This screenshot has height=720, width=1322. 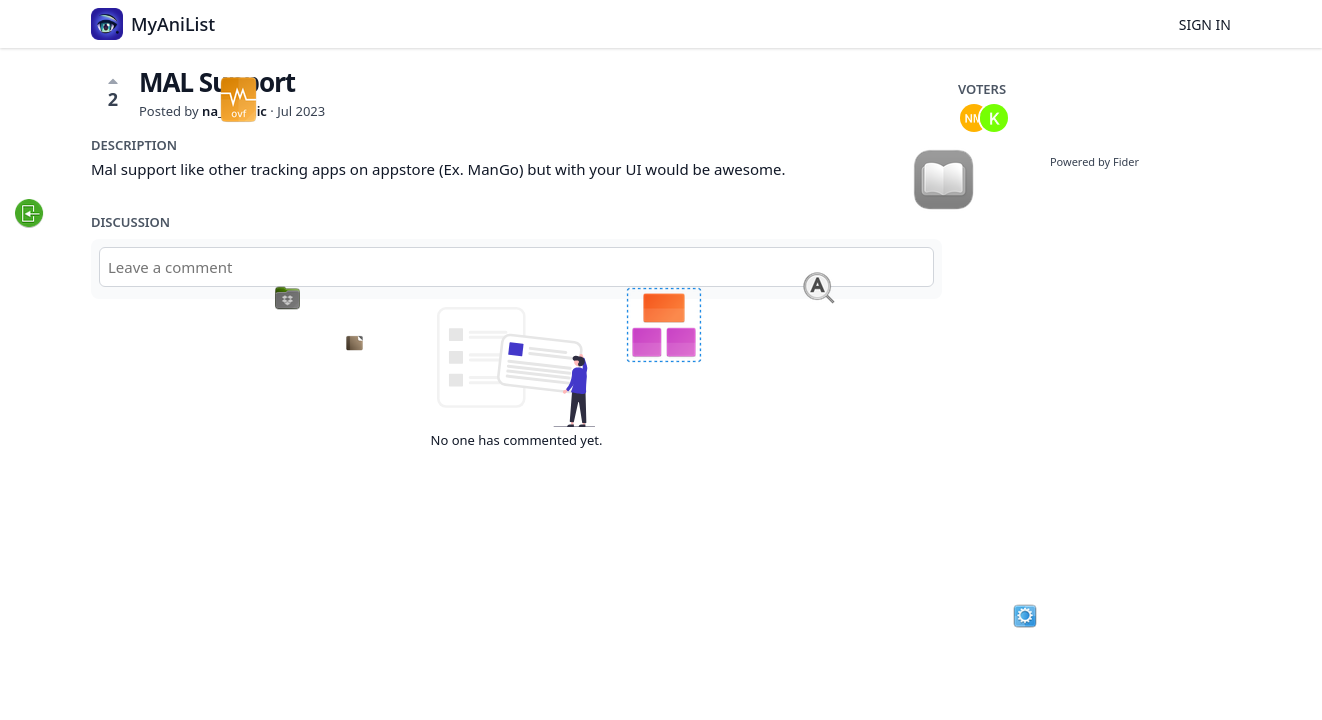 What do you see at coordinates (238, 99) in the screenshot?
I see `virtualbox open virtualization format file` at bounding box center [238, 99].